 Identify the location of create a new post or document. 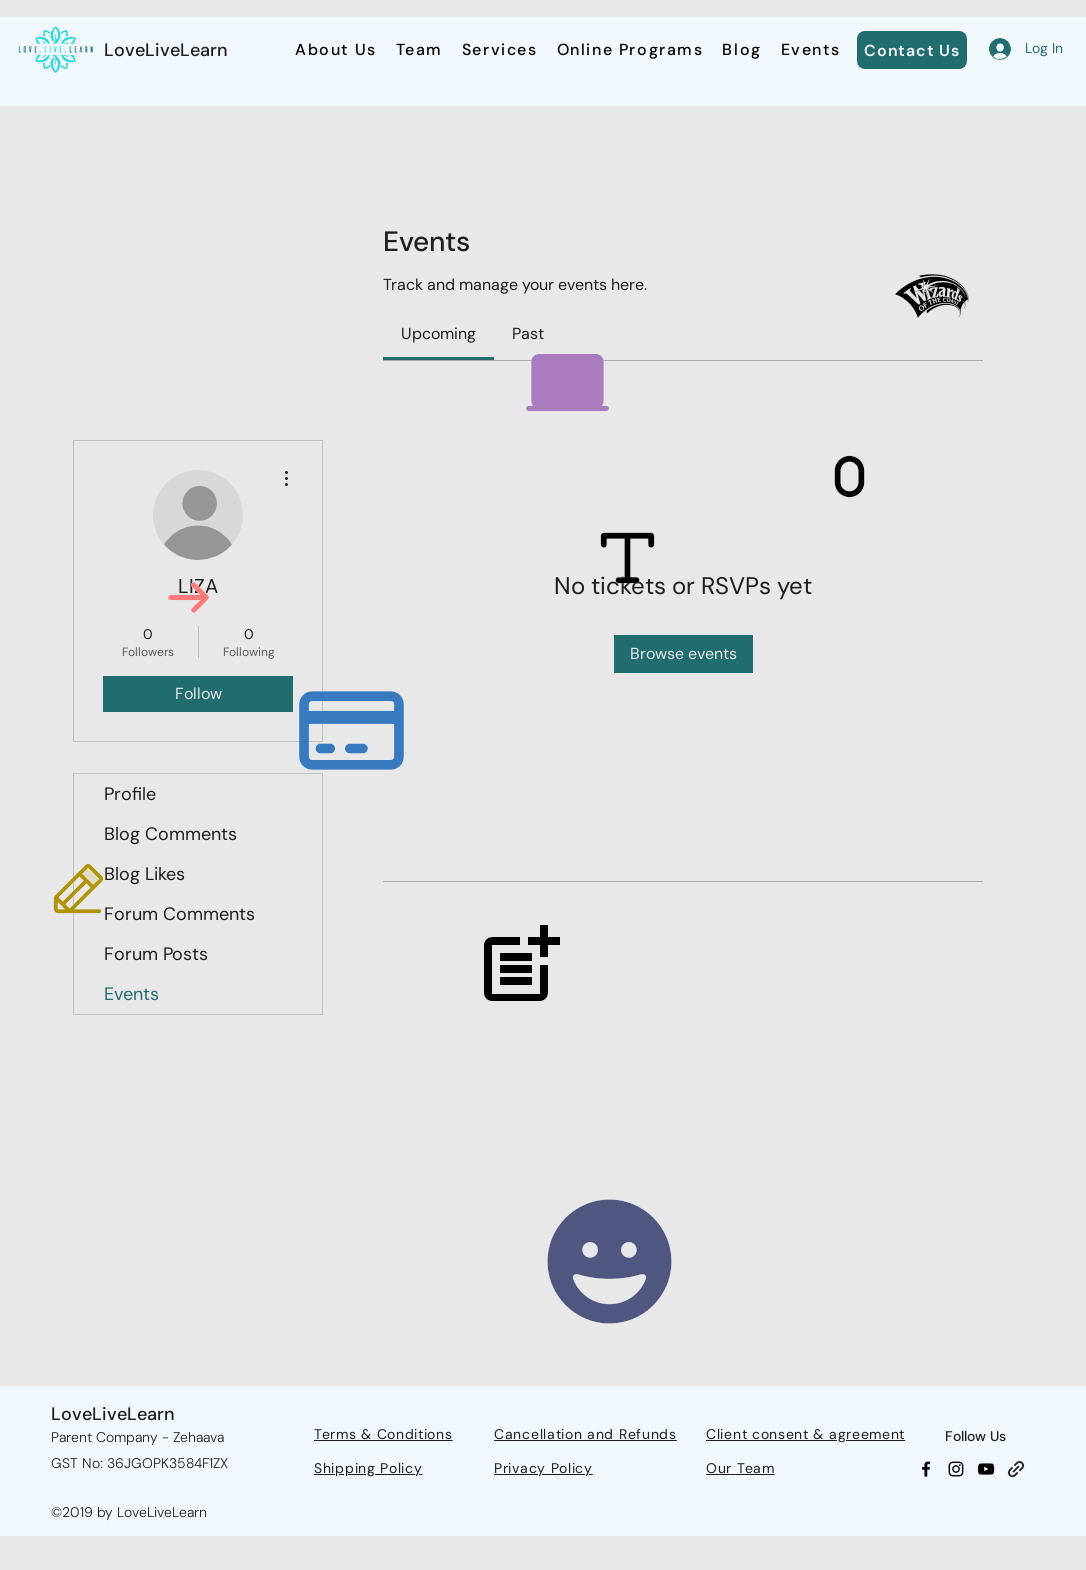
(520, 965).